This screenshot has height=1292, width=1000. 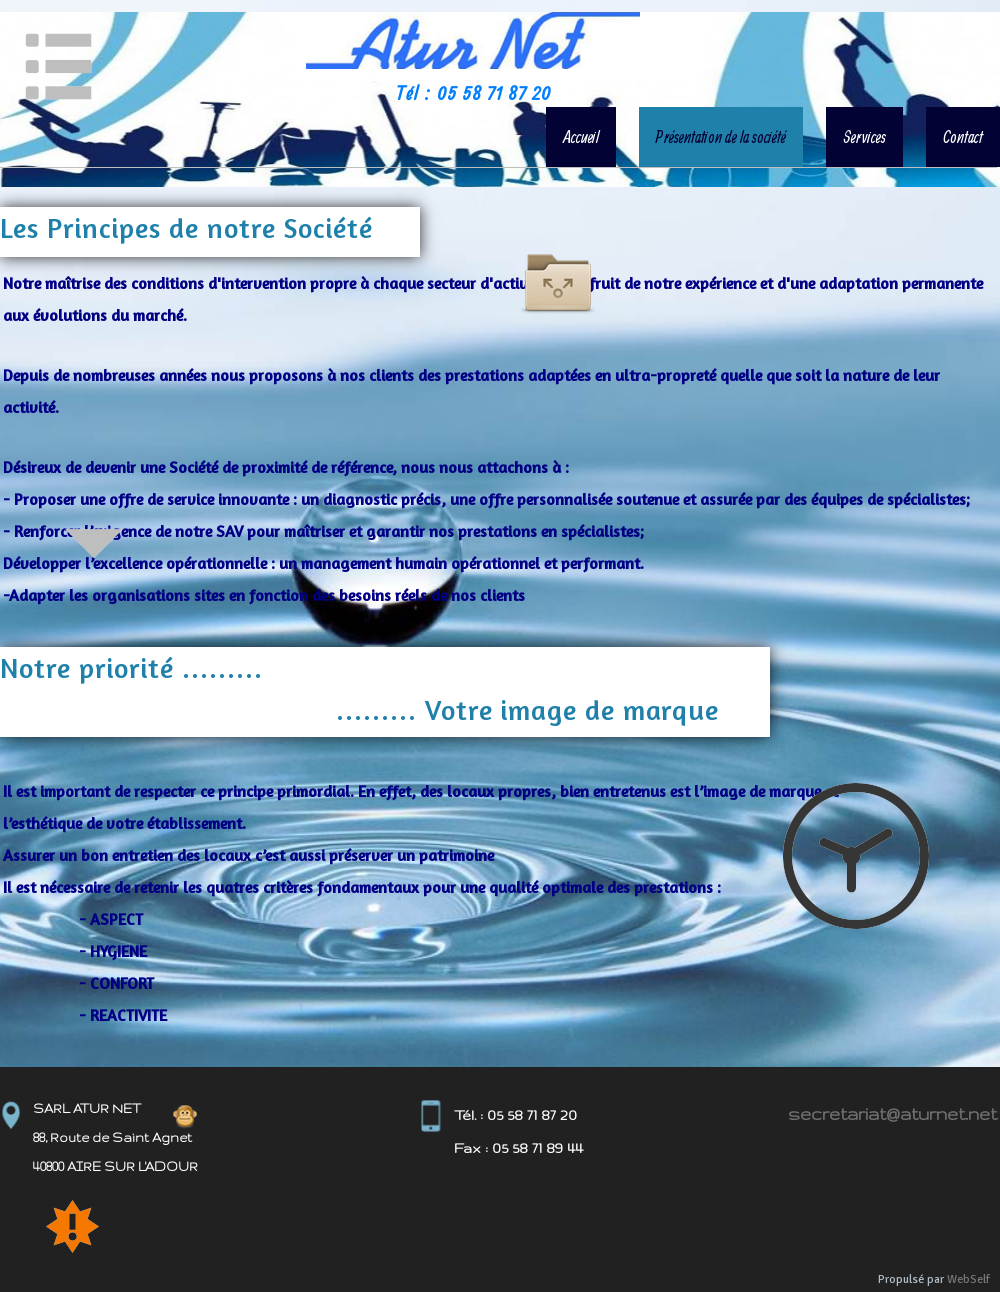 What do you see at coordinates (72, 1226) in the screenshot?
I see `indicates a critical software update is available` at bounding box center [72, 1226].